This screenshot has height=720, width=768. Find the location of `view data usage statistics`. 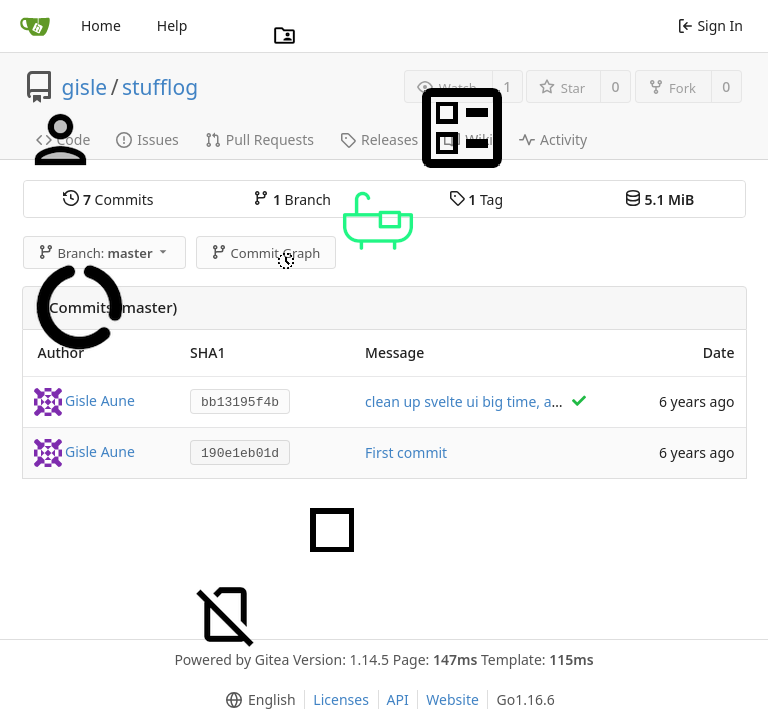

view data usage statistics is located at coordinates (79, 306).